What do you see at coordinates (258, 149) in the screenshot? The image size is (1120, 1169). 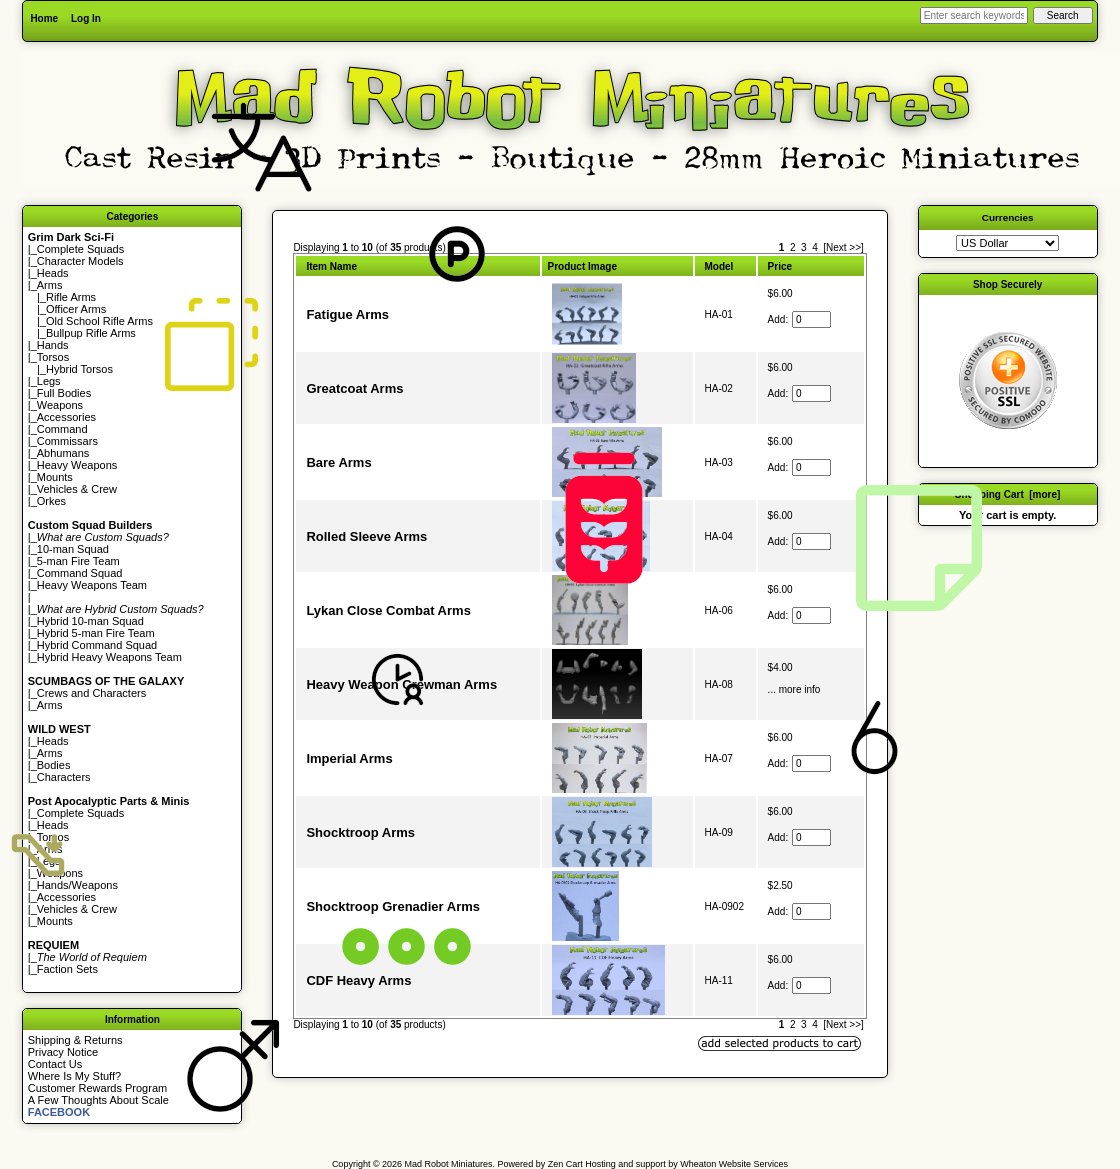 I see `translate text to another language` at bounding box center [258, 149].